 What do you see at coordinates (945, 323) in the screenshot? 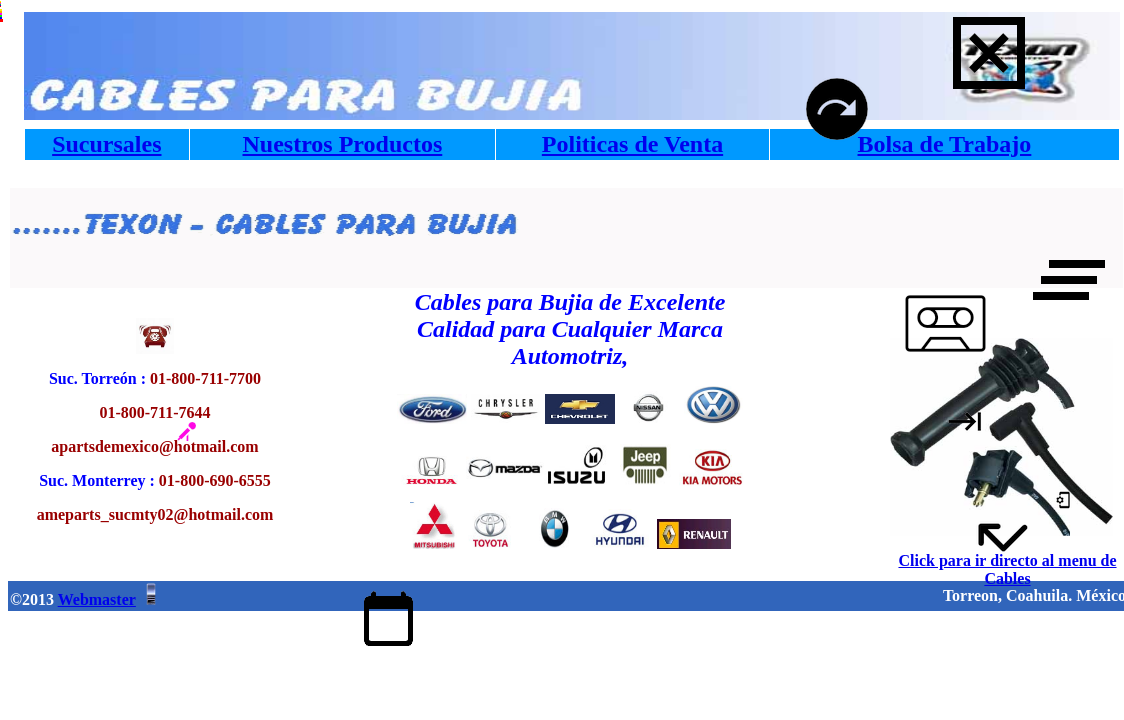
I see `access audio recordings or voice memos` at bounding box center [945, 323].